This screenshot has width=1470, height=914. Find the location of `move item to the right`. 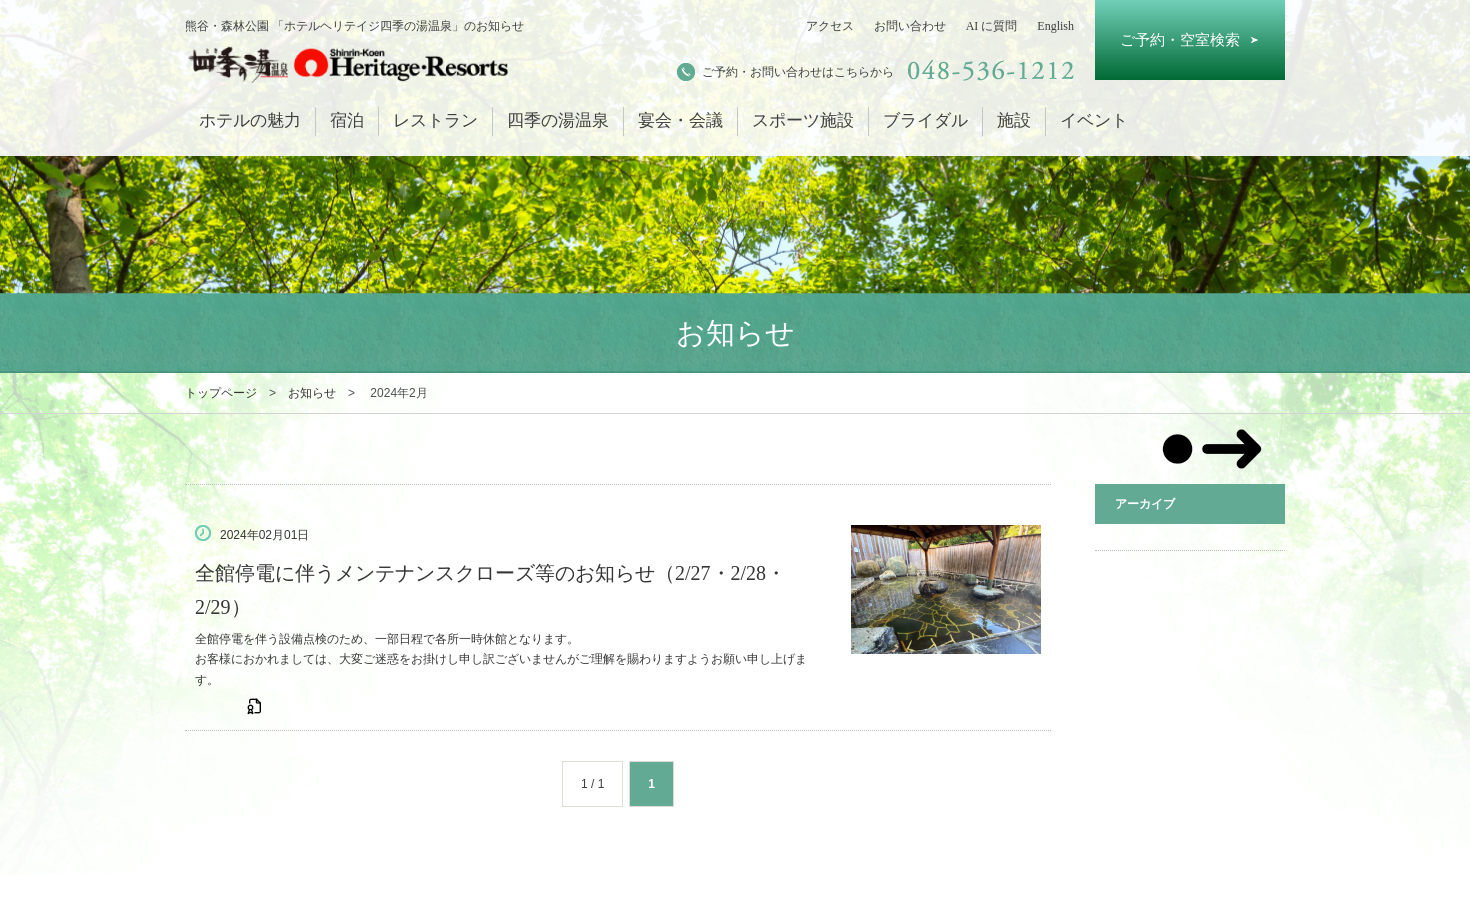

move item to the right is located at coordinates (1212, 449).